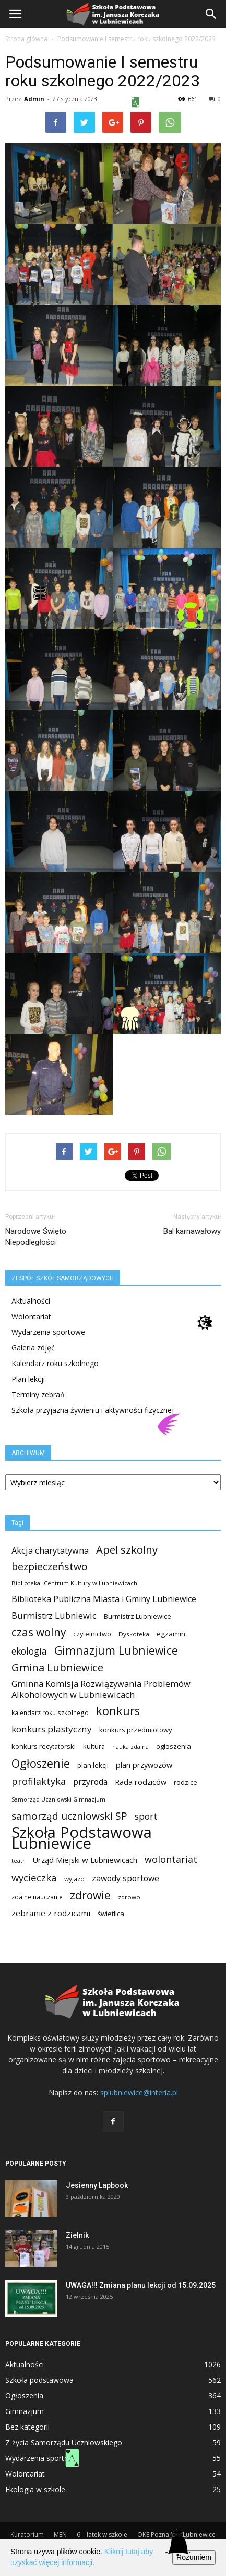 The image size is (226, 2576). What do you see at coordinates (177, 2542) in the screenshot?
I see `navigate to sailing or boat-related content` at bounding box center [177, 2542].